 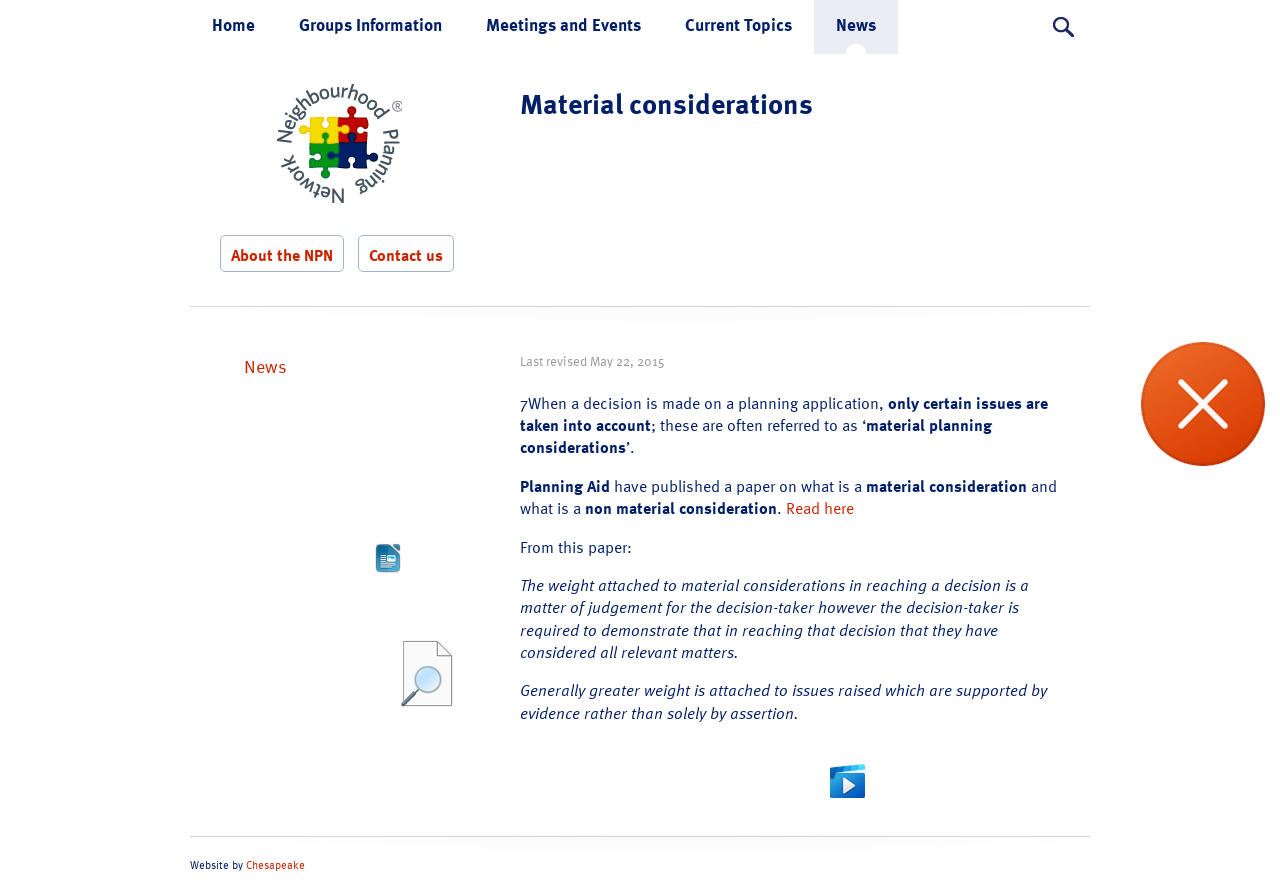 What do you see at coordinates (427, 673) in the screenshot?
I see `search within a document or file` at bounding box center [427, 673].